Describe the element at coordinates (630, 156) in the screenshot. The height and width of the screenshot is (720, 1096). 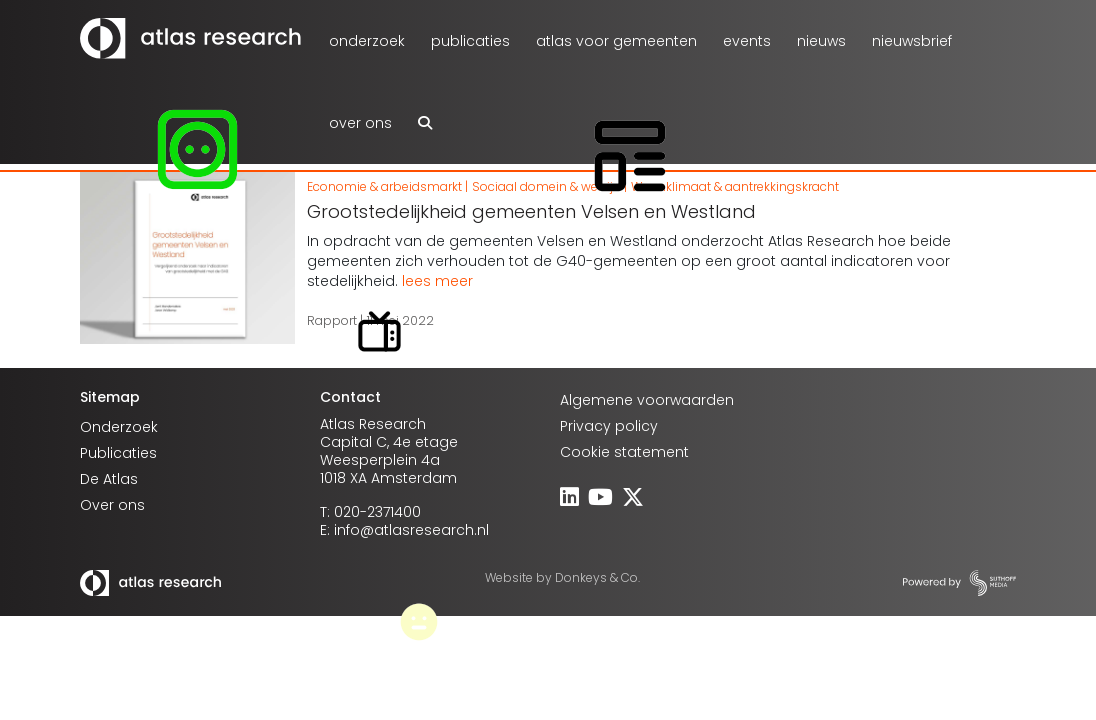
I see `access page or document templates` at that location.